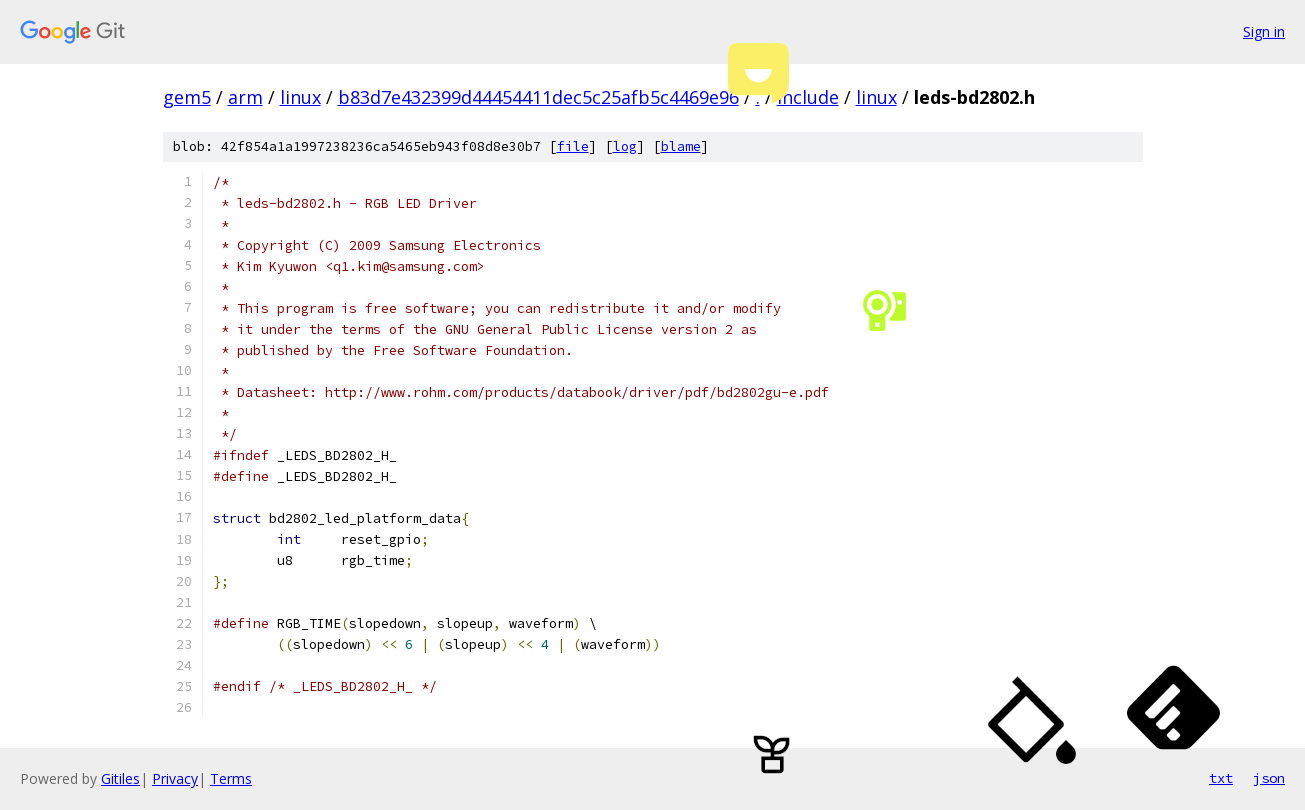 This screenshot has width=1305, height=810. I want to click on open the Answer Q&A platform, so click(758, 73).